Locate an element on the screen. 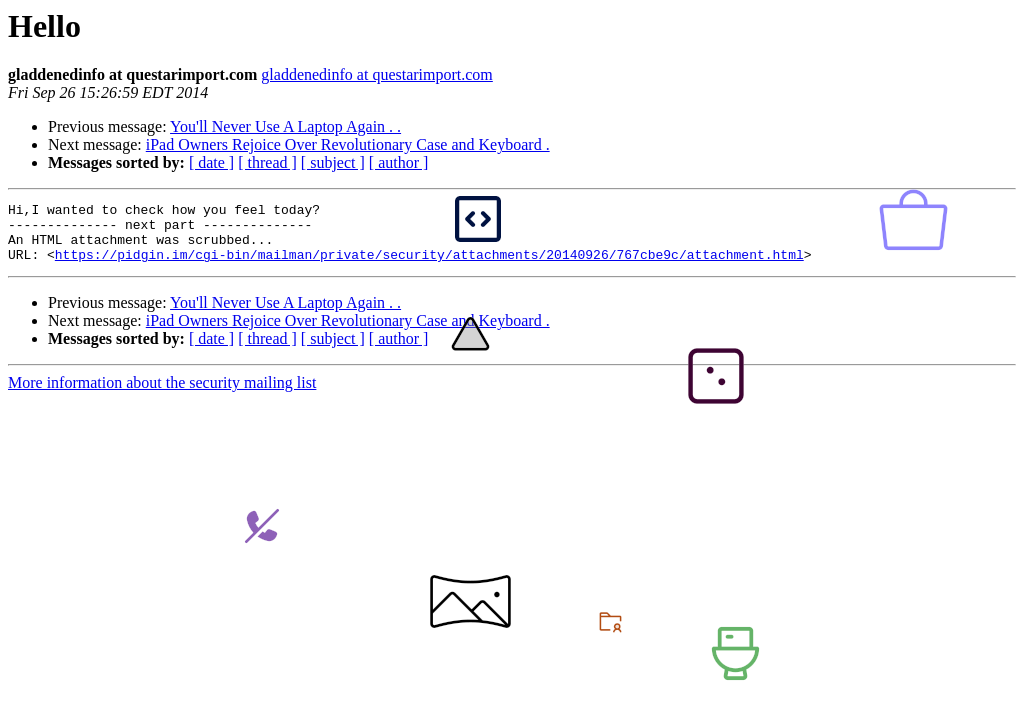  indicates restroom location is located at coordinates (735, 652).